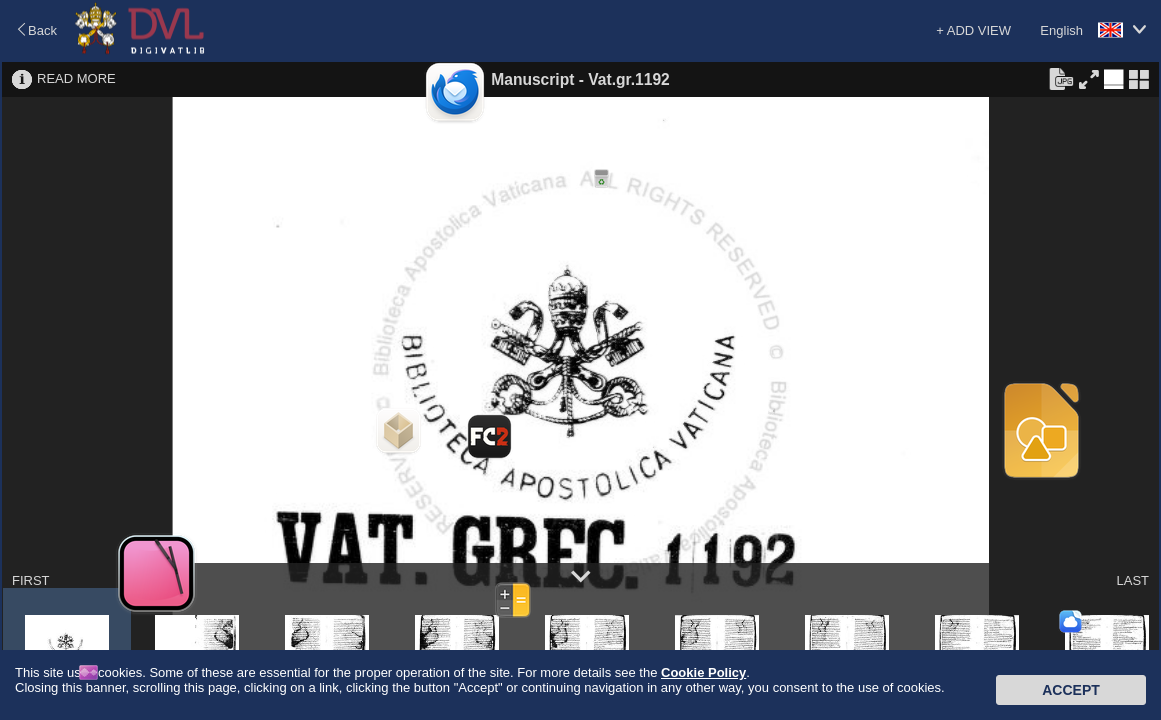 The width and height of the screenshot is (1161, 720). Describe the element at coordinates (88, 672) in the screenshot. I see `open the sound recorder app` at that location.